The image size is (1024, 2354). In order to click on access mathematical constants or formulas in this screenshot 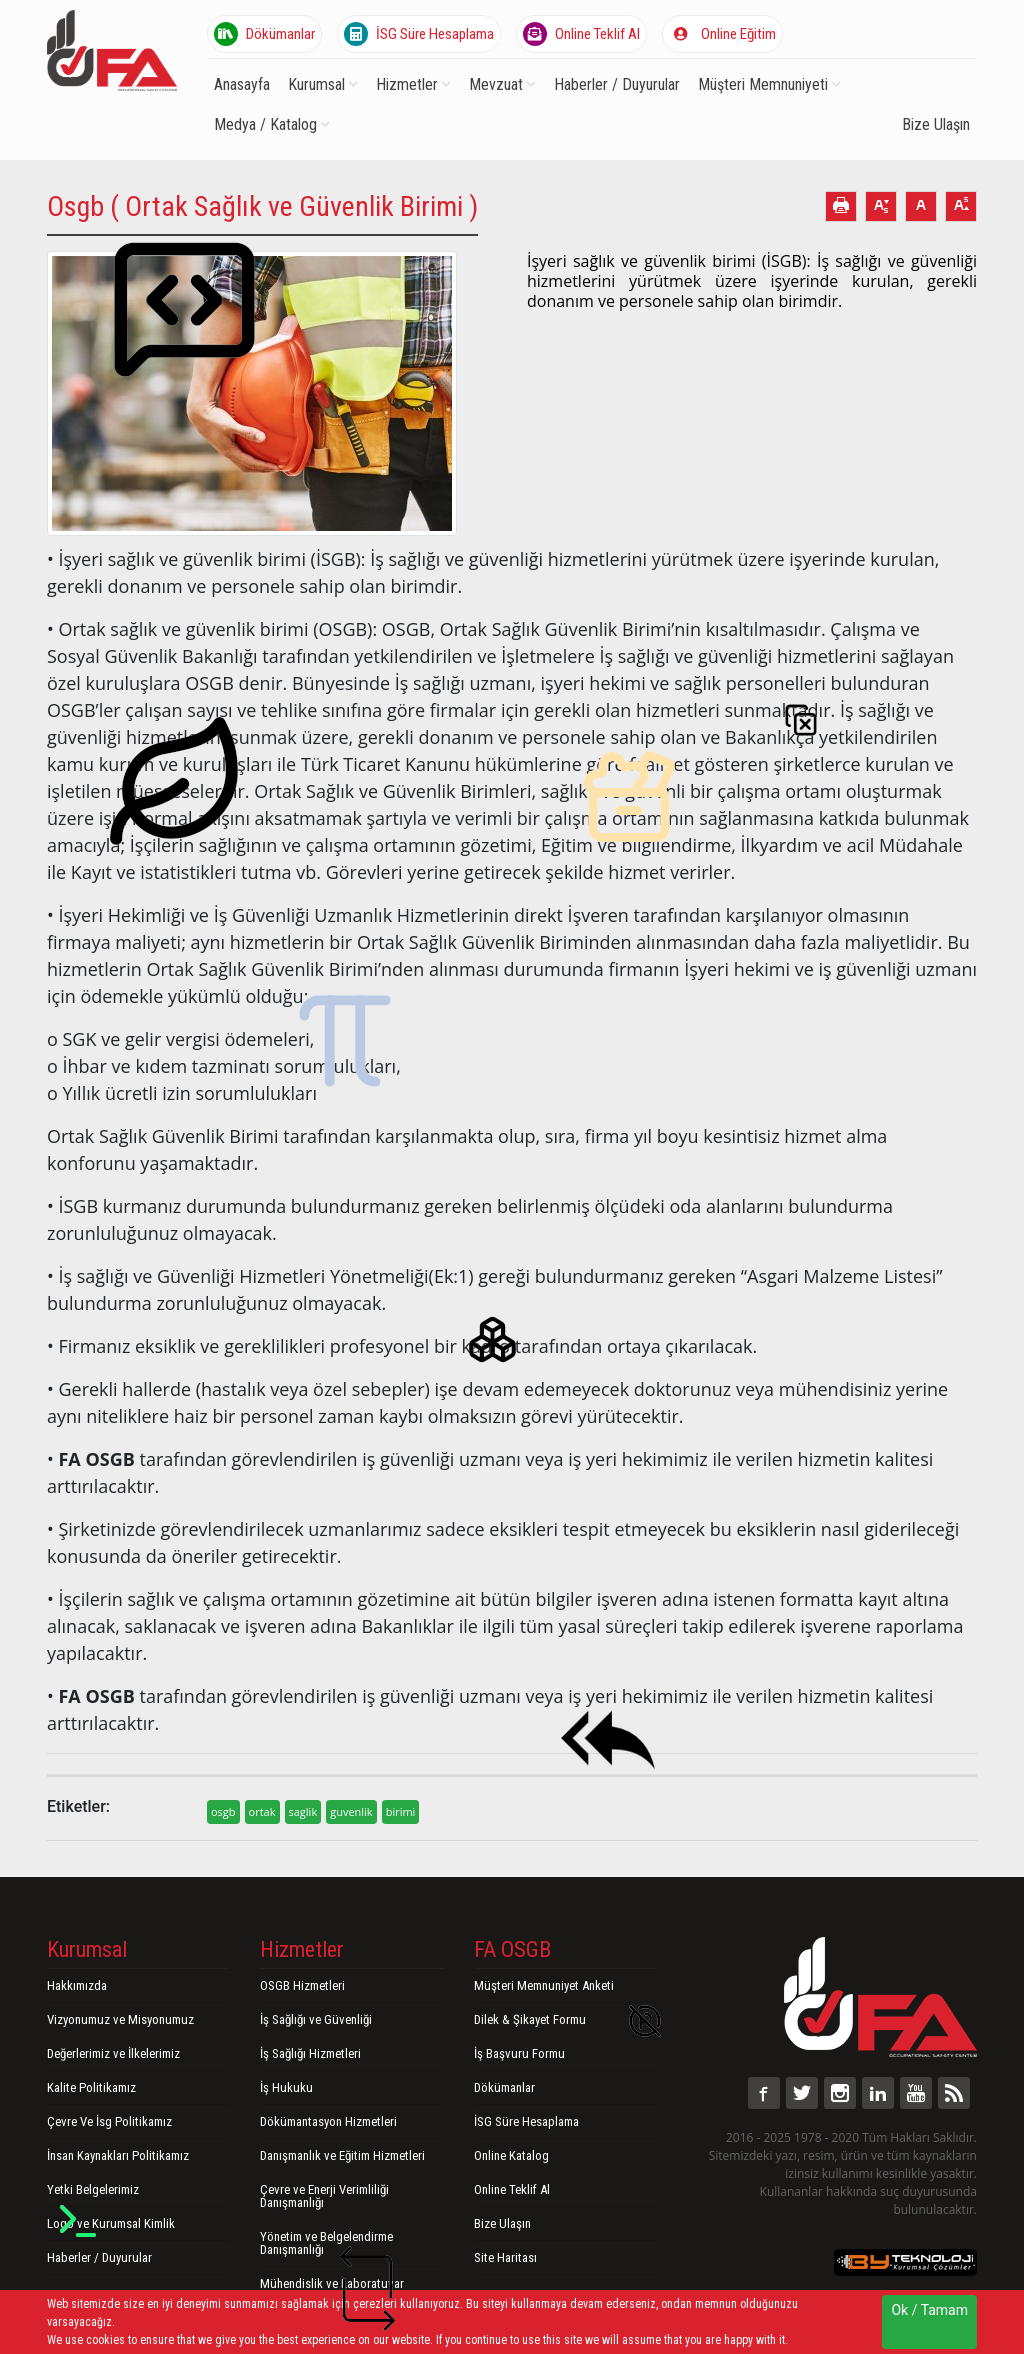, I will do `click(345, 1041)`.